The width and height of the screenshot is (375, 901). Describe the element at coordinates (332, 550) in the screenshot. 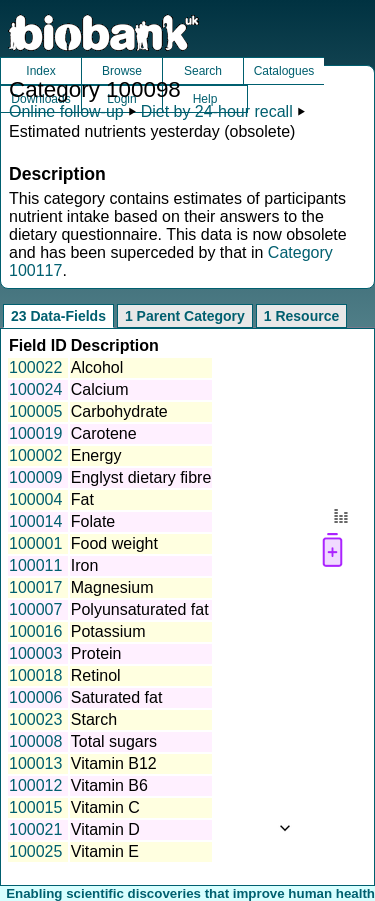

I see `add or enable battery saver mode` at that location.